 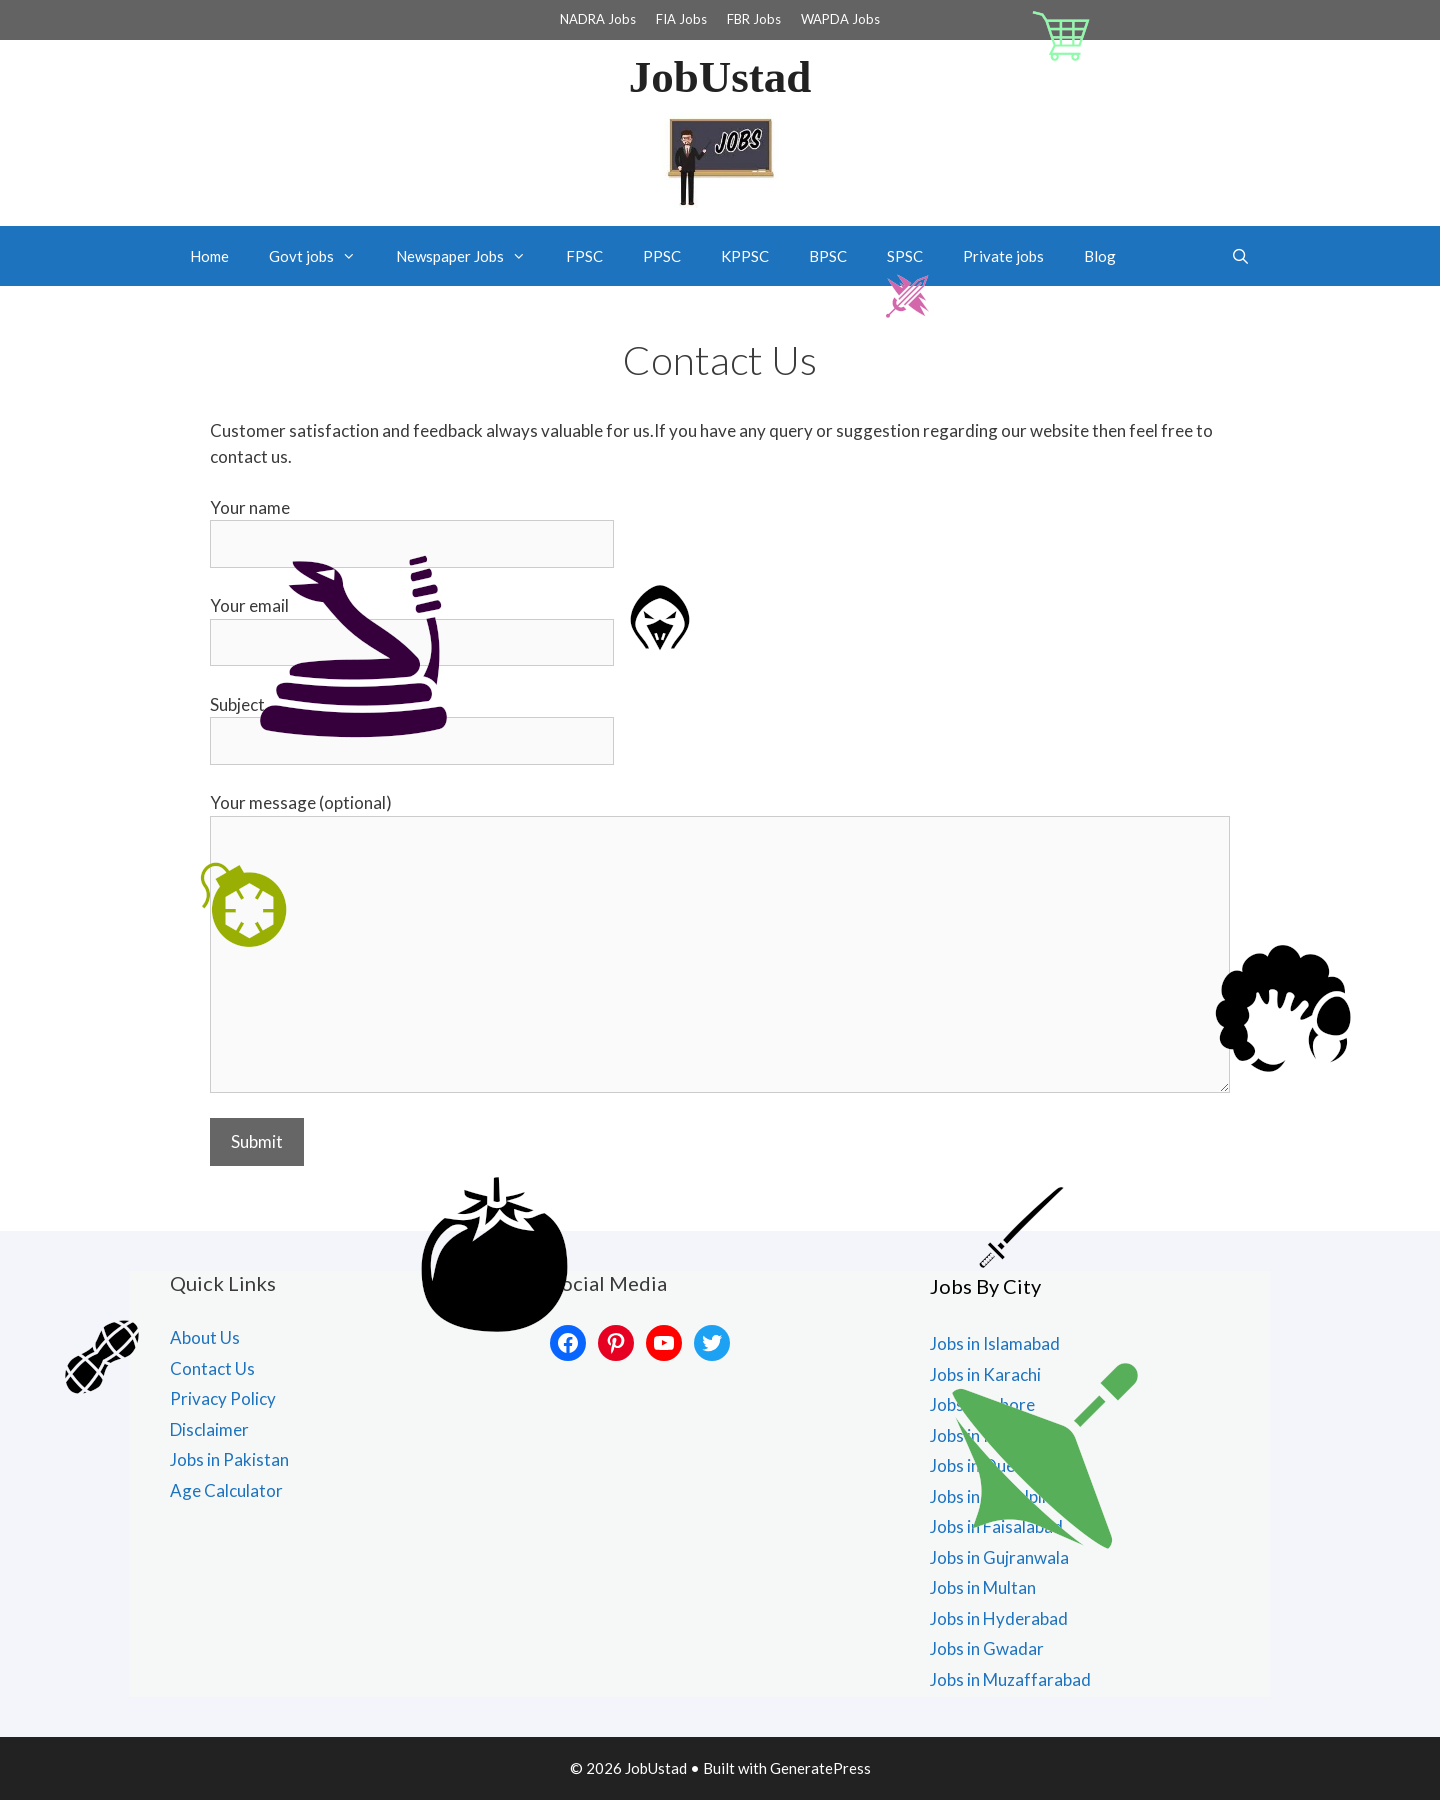 I want to click on indicates damage taken or combat injury, so click(x=907, y=297).